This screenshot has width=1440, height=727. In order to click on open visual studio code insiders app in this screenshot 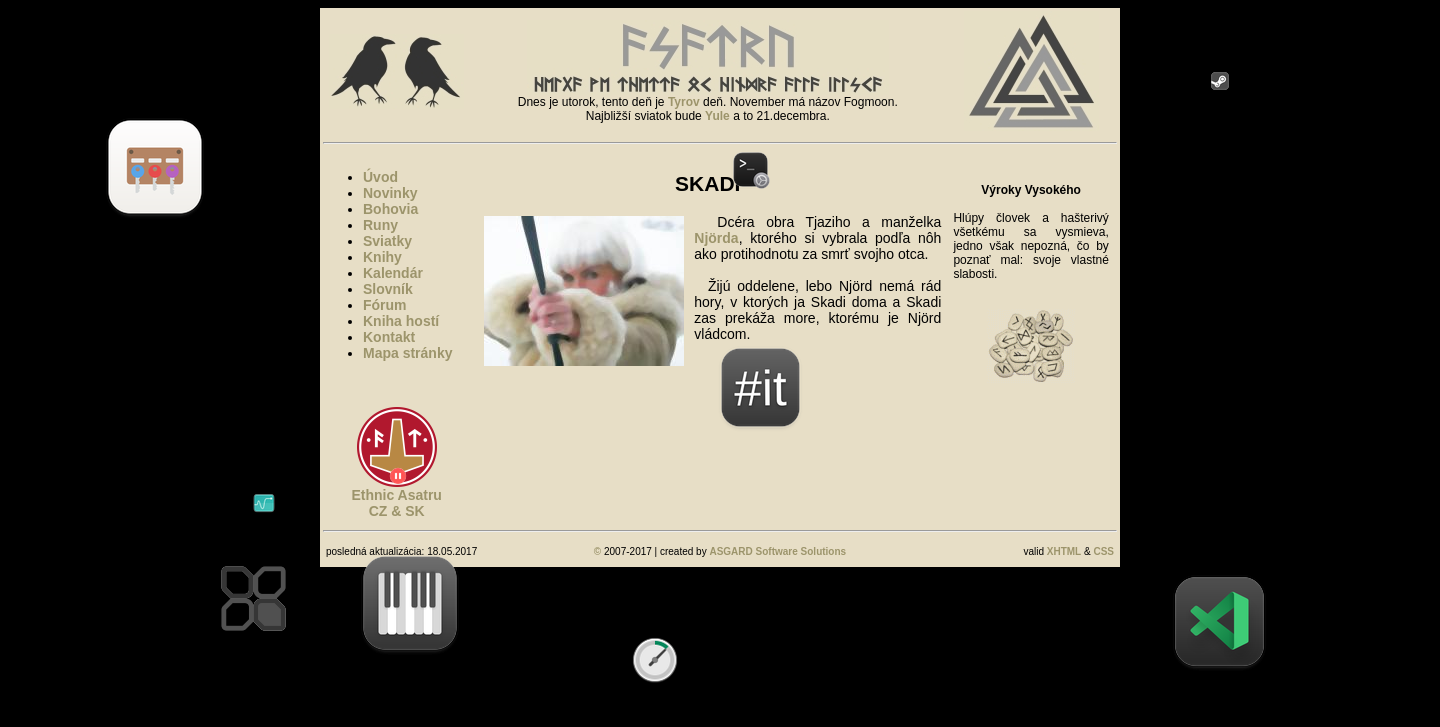, I will do `click(1219, 621)`.